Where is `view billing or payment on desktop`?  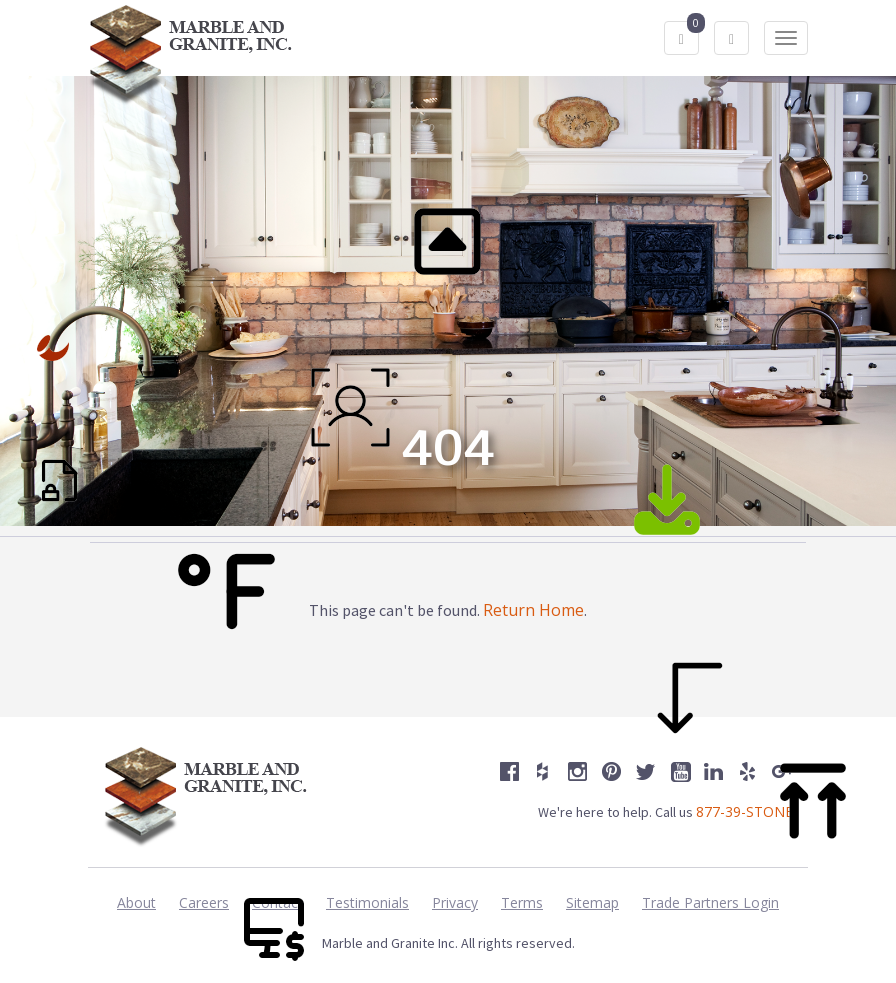
view billing or payment on desktop is located at coordinates (274, 928).